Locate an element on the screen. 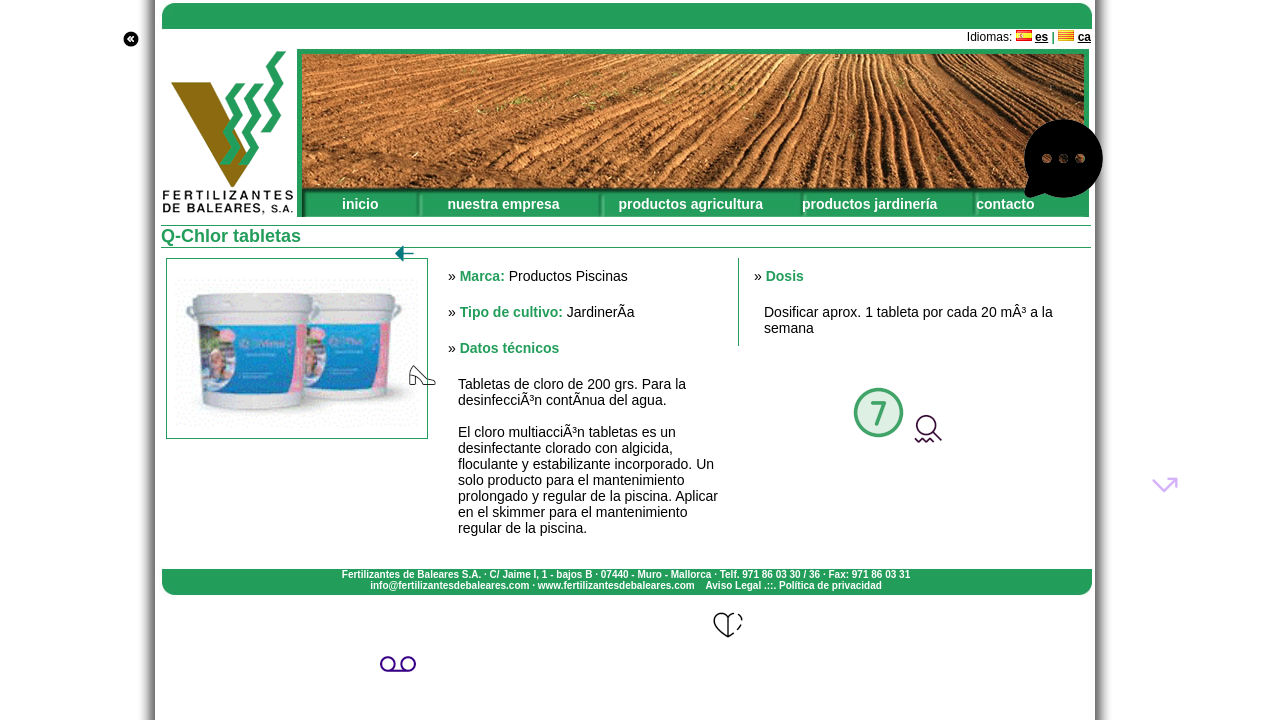  perform a fuzzy or approximate search is located at coordinates (929, 428).